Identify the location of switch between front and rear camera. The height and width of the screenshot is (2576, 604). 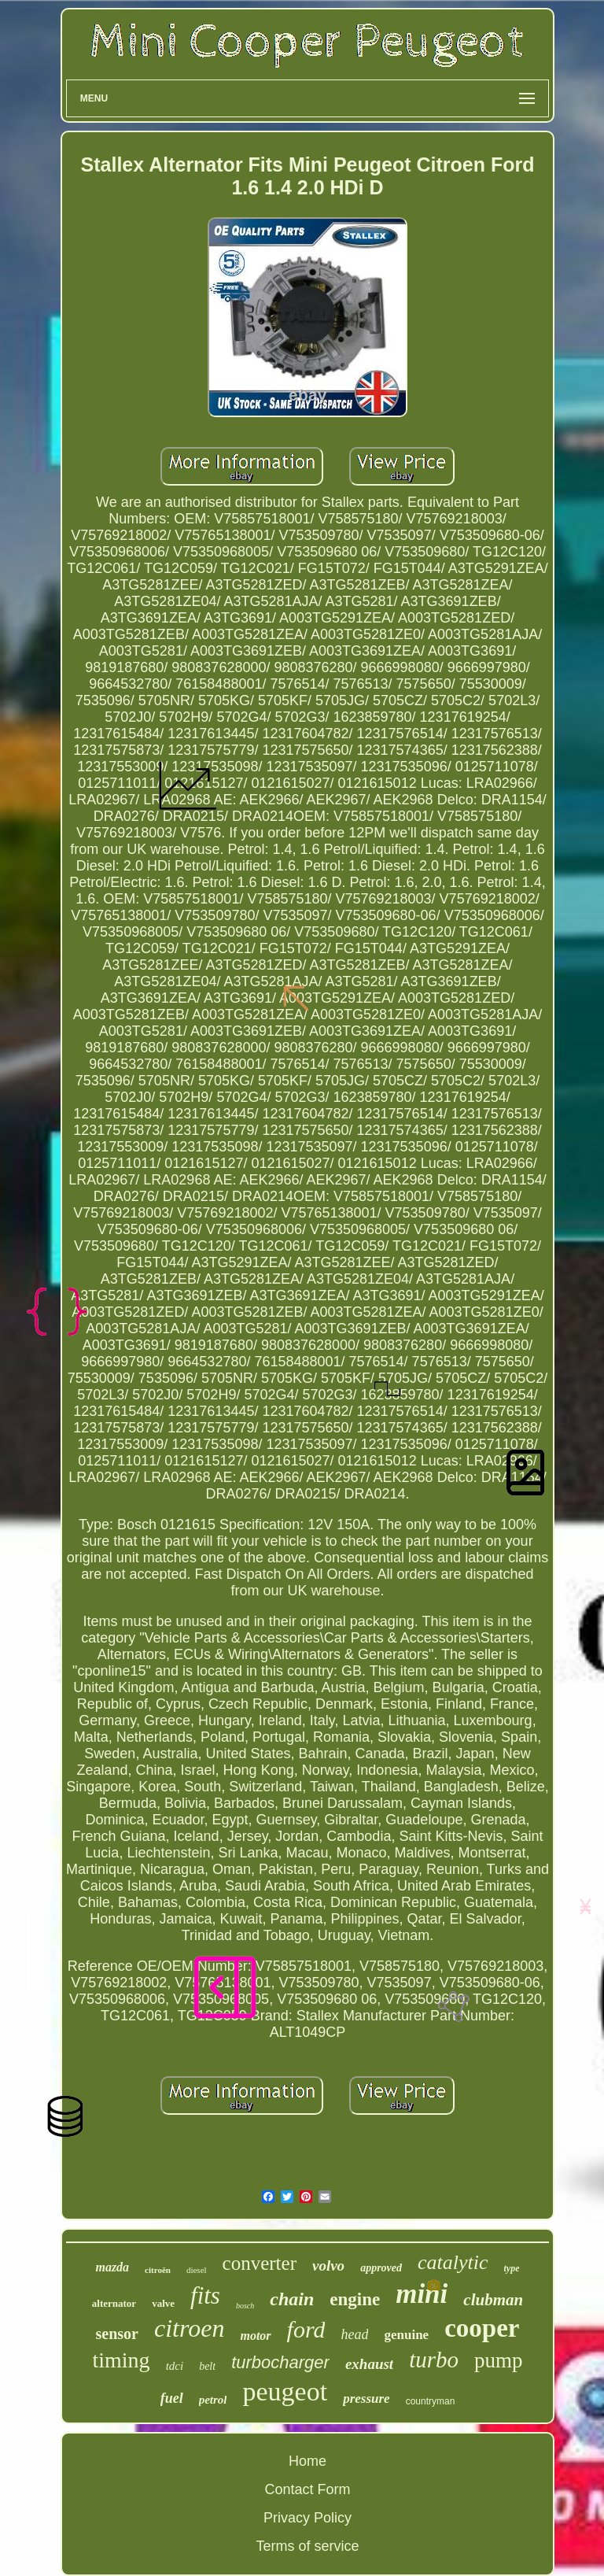
(433, 2285).